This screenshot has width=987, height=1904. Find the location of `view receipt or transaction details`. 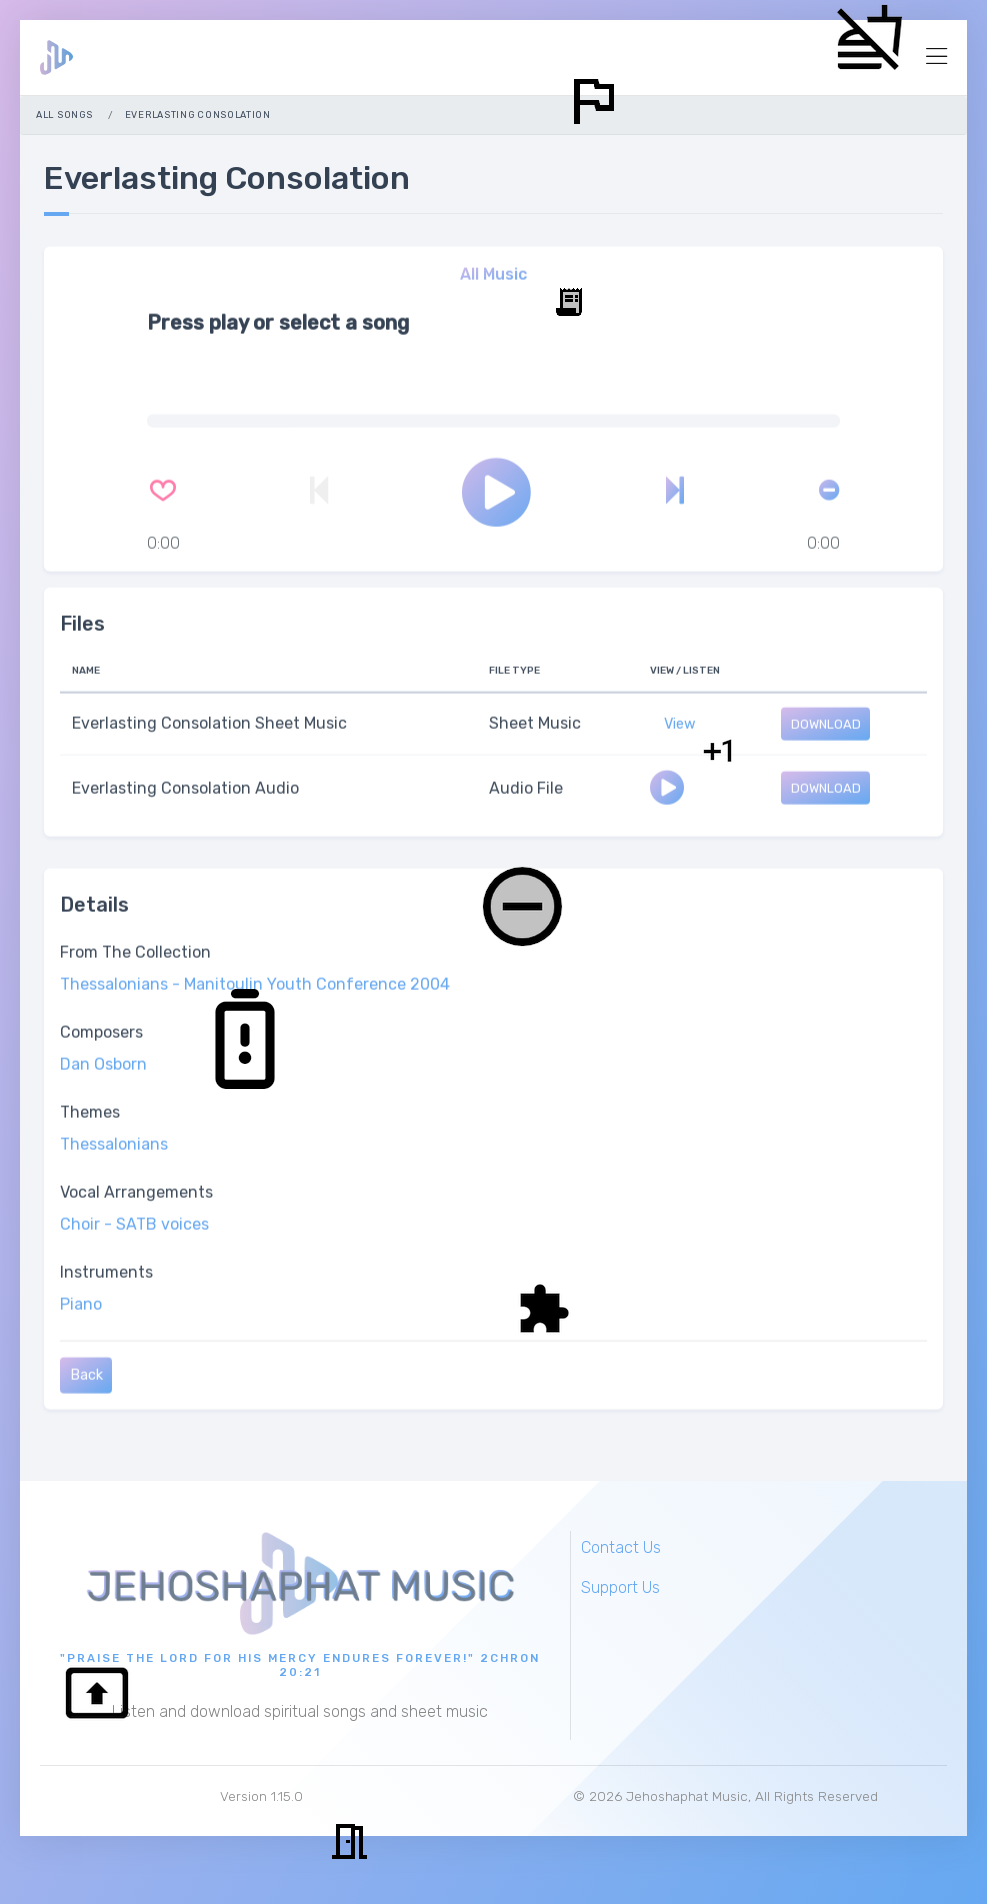

view receipt or transaction details is located at coordinates (569, 302).